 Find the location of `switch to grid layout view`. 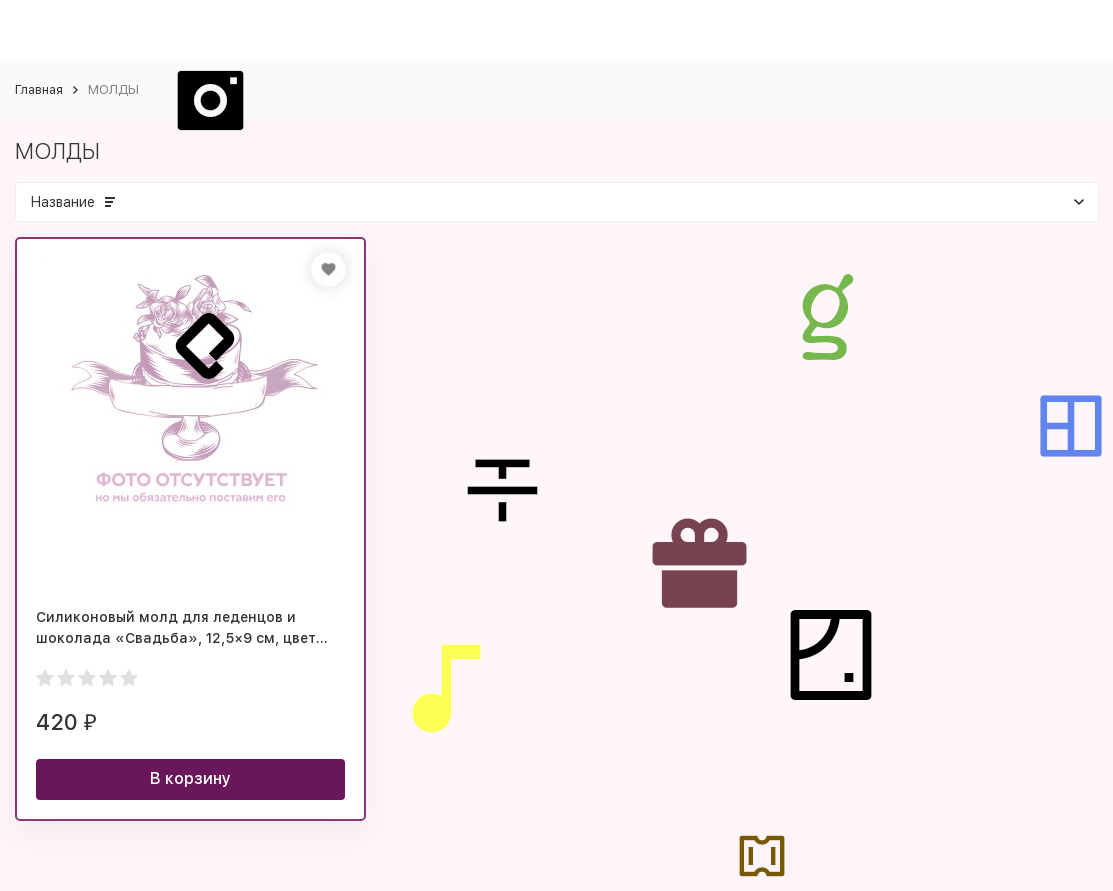

switch to grid layout view is located at coordinates (1071, 426).